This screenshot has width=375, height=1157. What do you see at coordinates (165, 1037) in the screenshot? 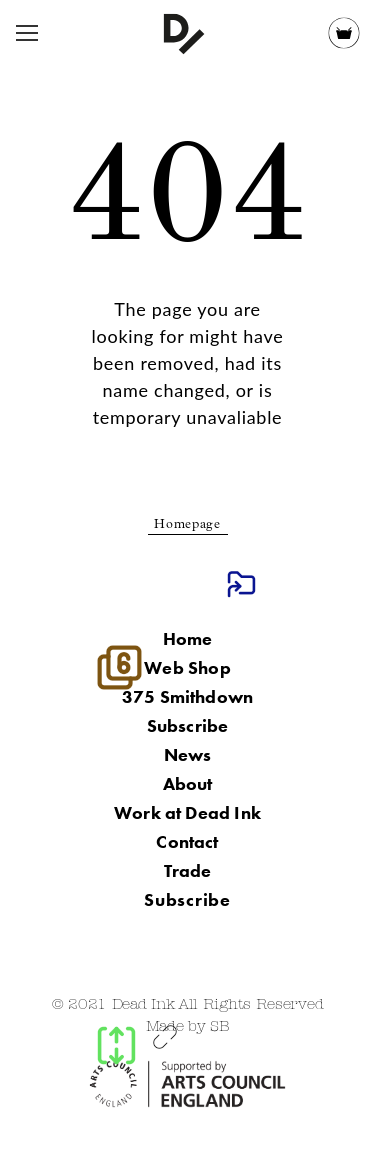
I see `unlink or break a connection` at bounding box center [165, 1037].